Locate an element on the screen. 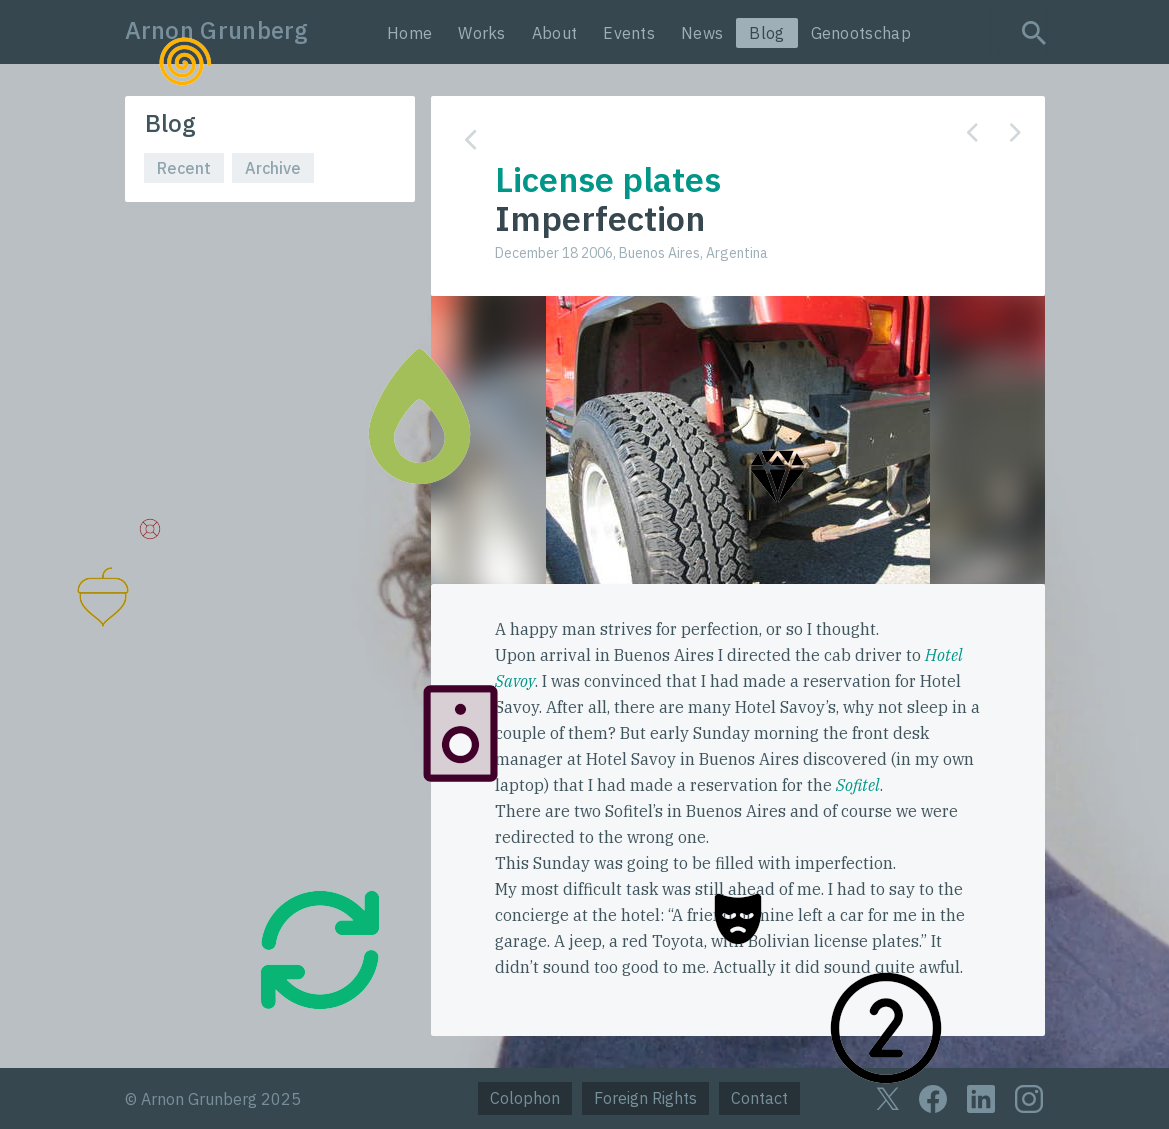 This screenshot has width=1169, height=1129. nature or outdoors category indicator is located at coordinates (103, 597).